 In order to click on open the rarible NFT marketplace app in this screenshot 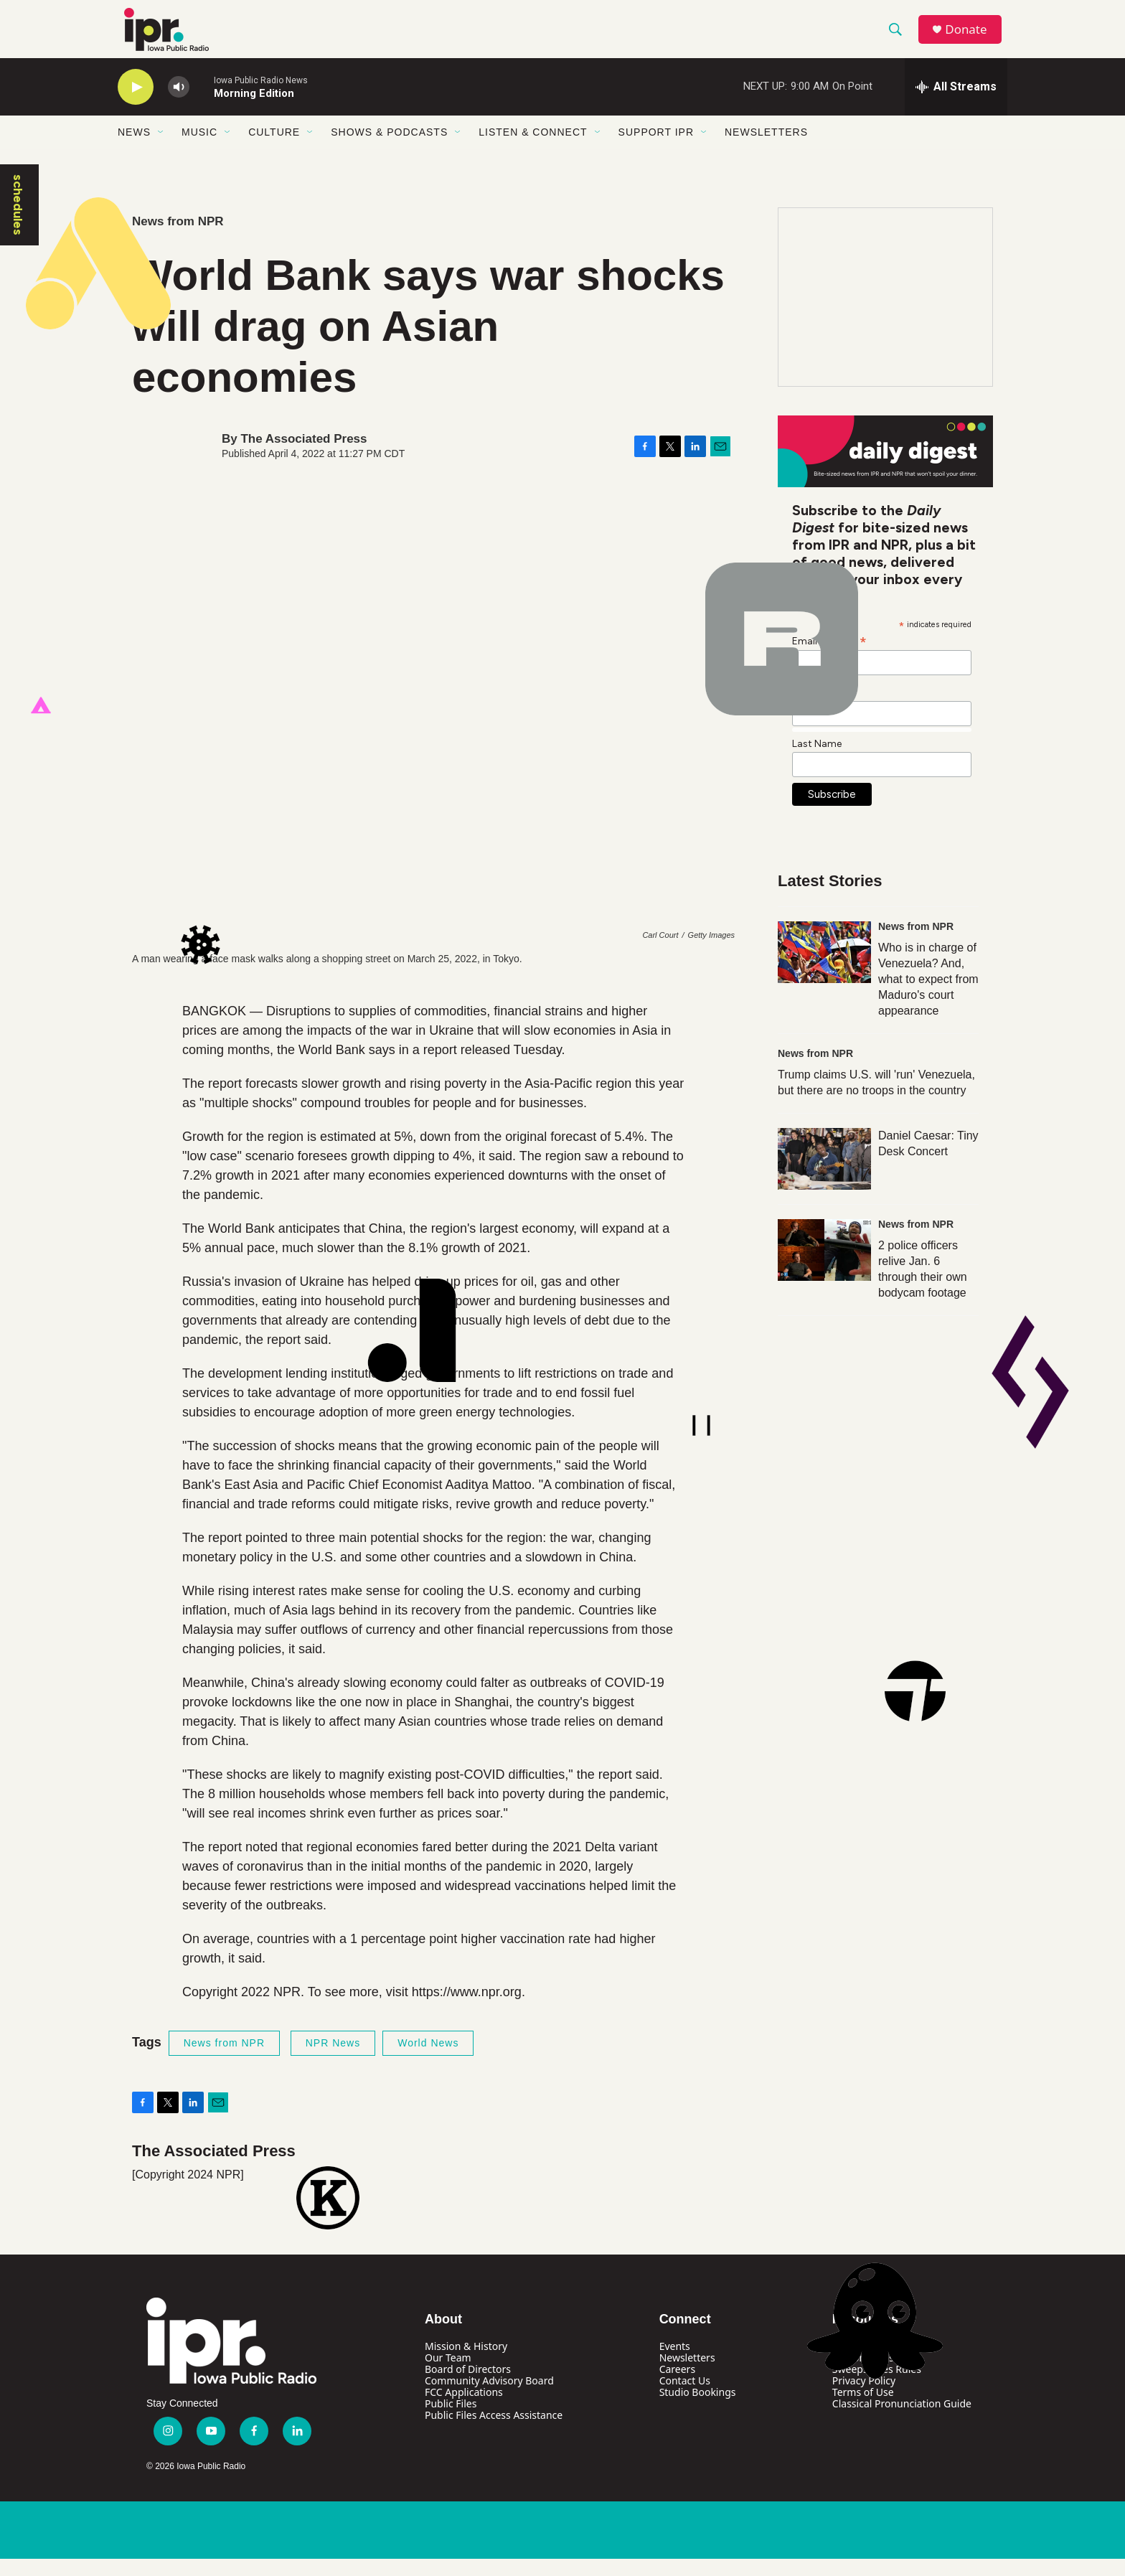, I will do `click(781, 639)`.